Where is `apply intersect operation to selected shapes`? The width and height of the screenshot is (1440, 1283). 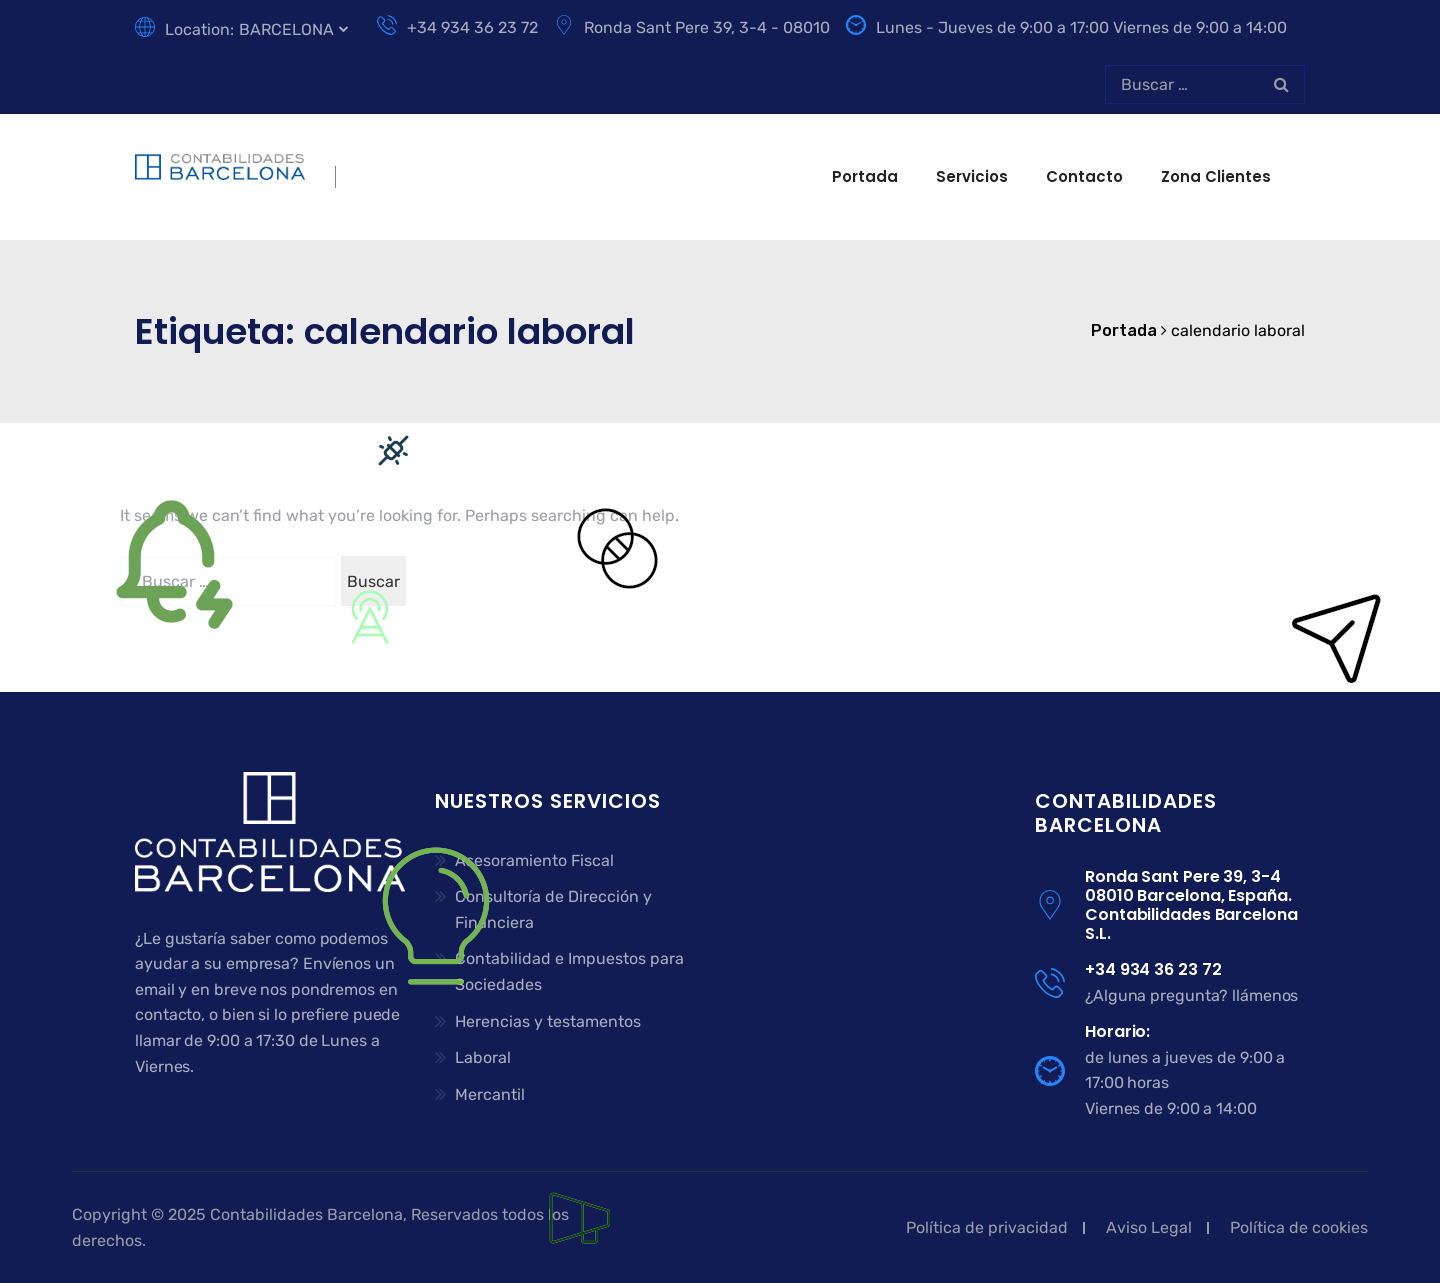
apply intersect operation to selected shapes is located at coordinates (617, 548).